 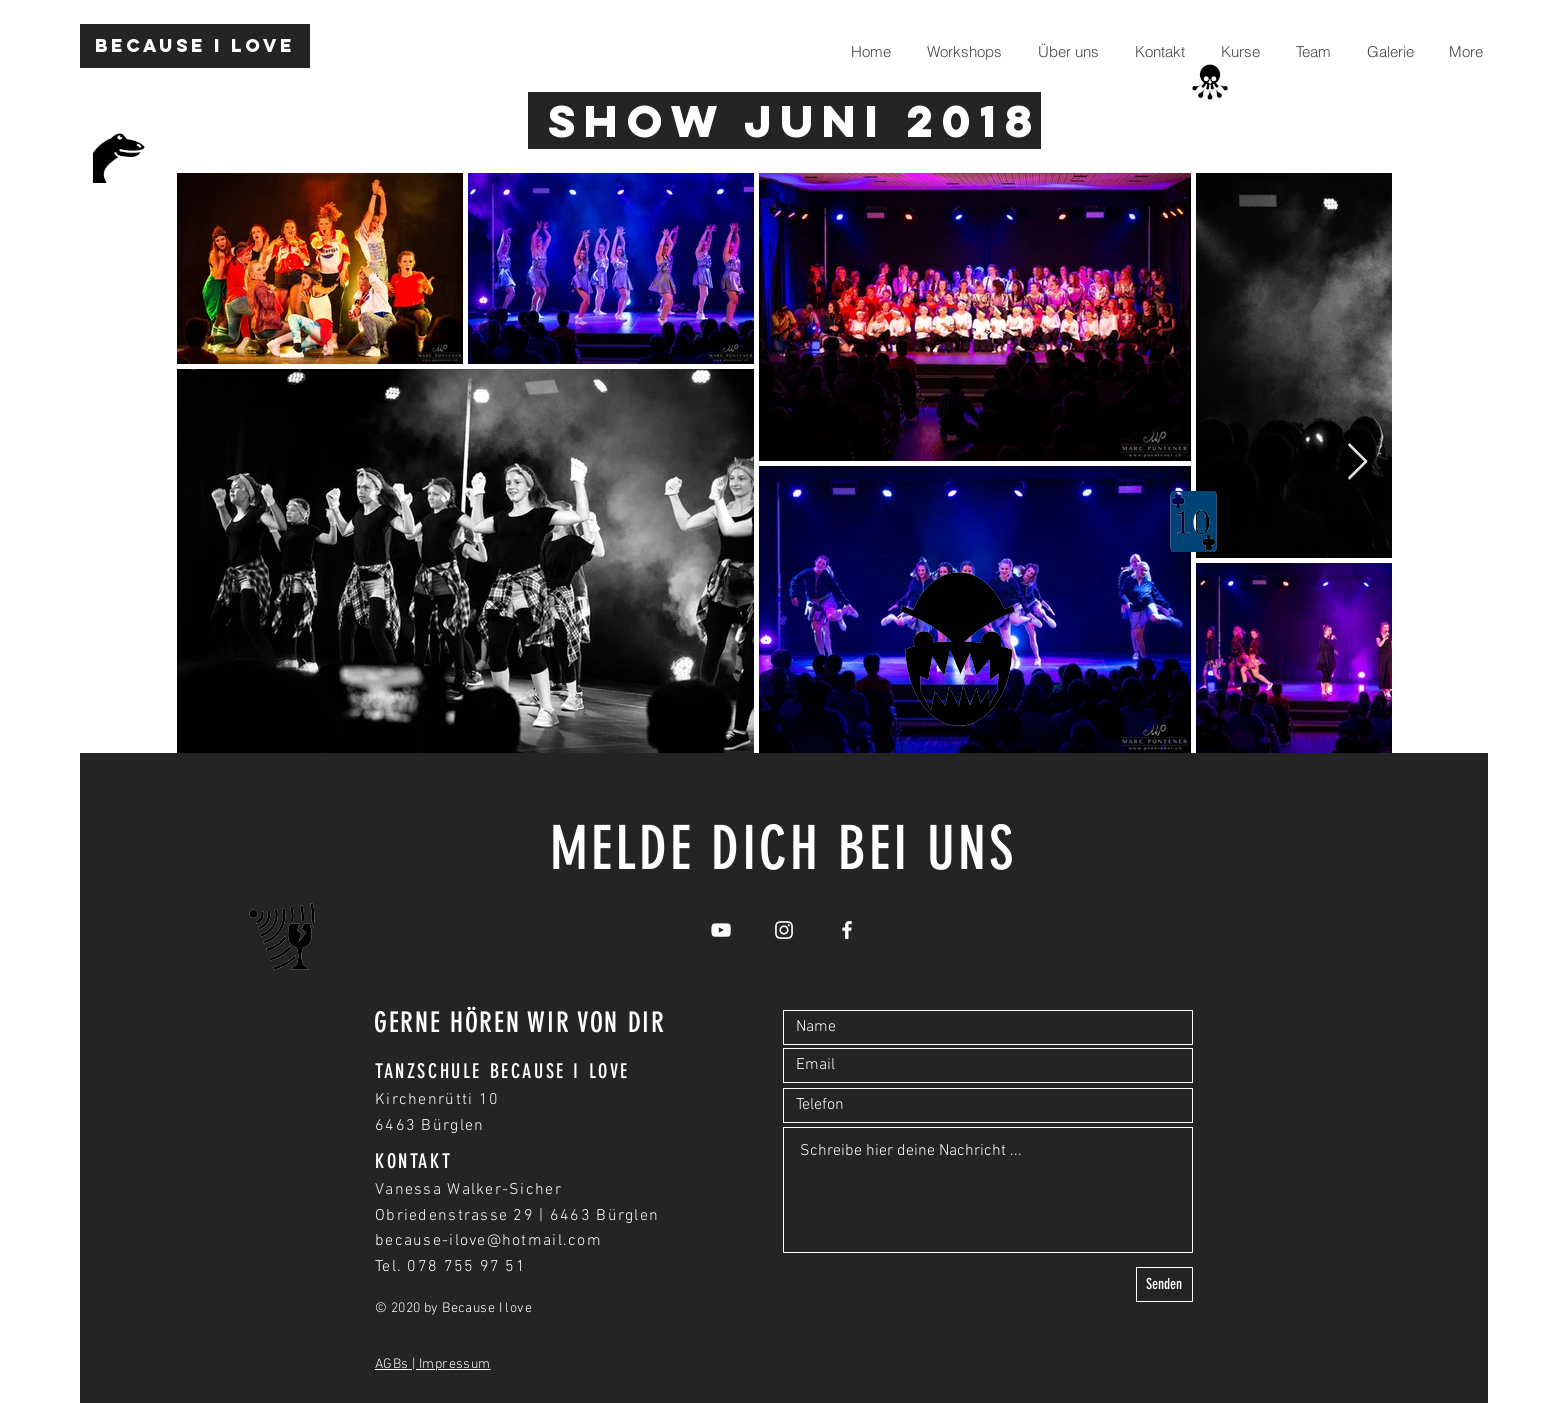 I want to click on ten of clubs playing card, so click(x=1193, y=521).